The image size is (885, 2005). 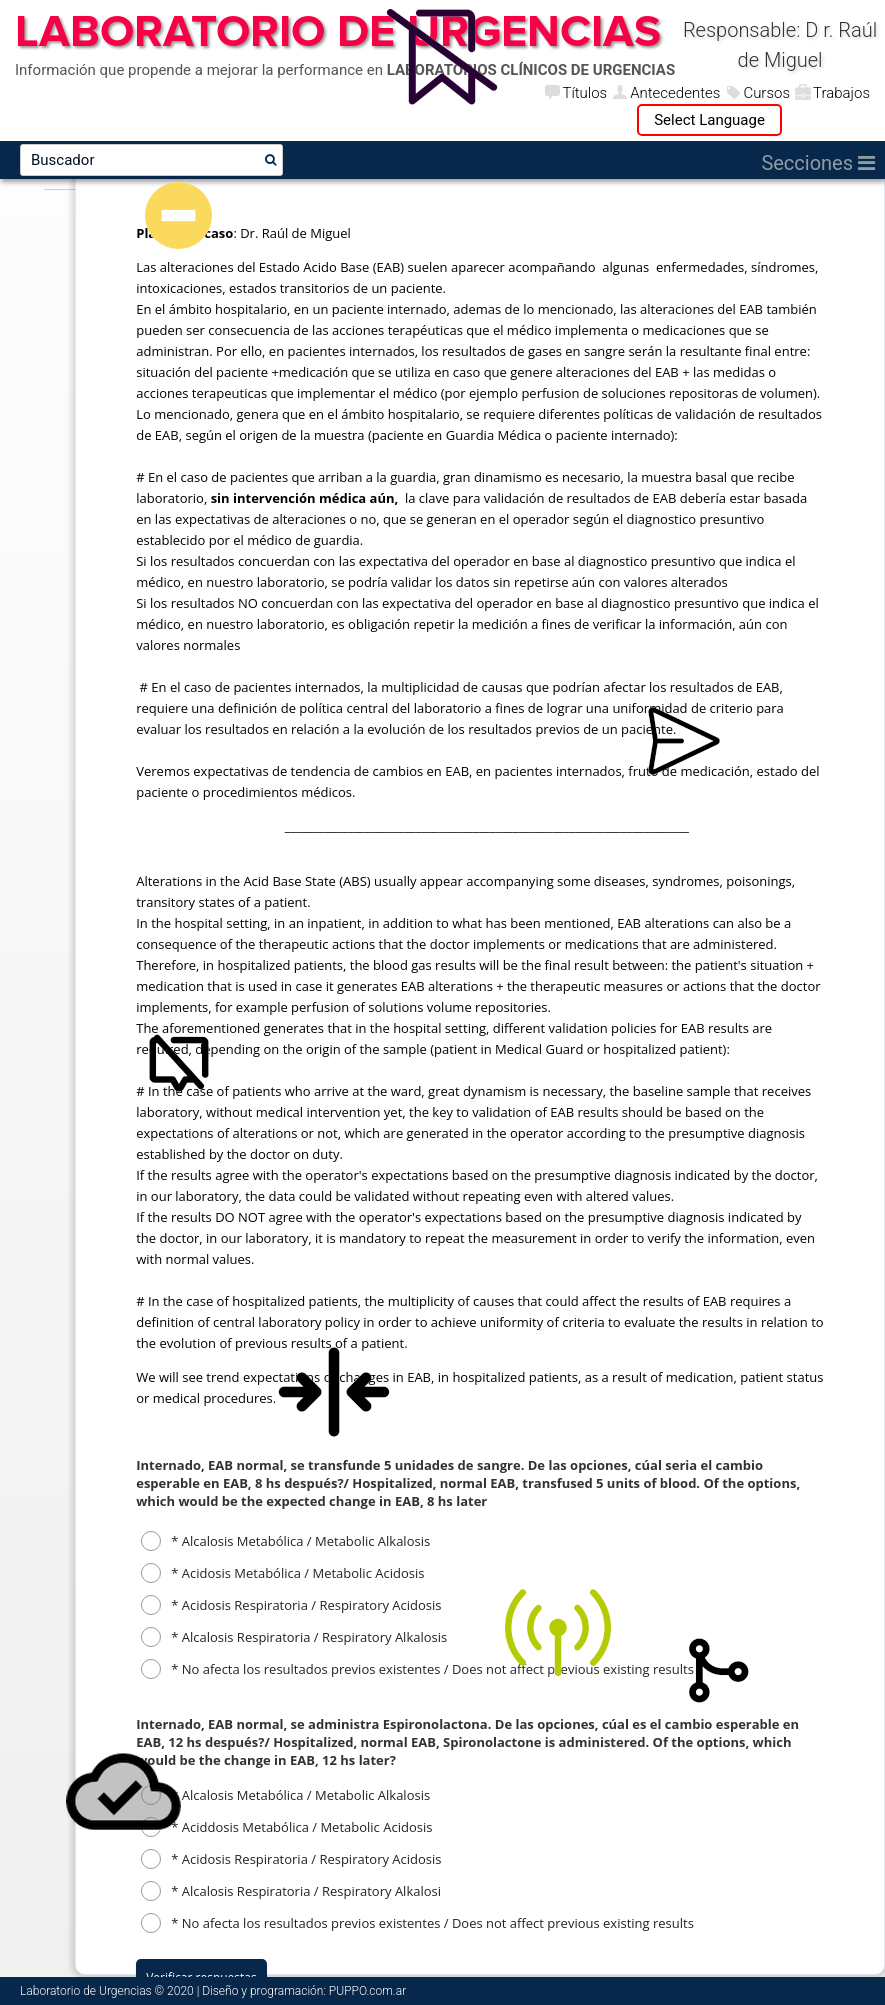 I want to click on file successfully uploaded to cloud storage, so click(x=123, y=1791).